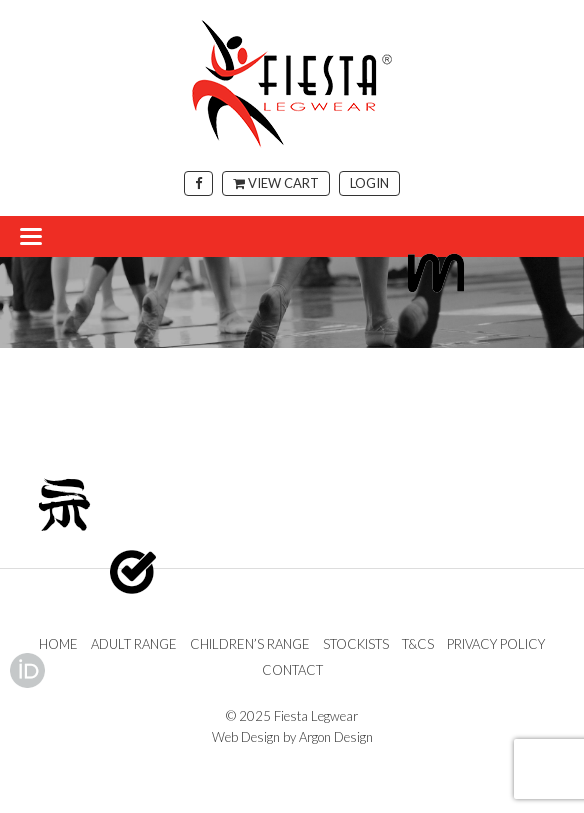 This screenshot has height=813, width=584. What do you see at coordinates (436, 273) in the screenshot?
I see `open the Mezmo app` at bounding box center [436, 273].